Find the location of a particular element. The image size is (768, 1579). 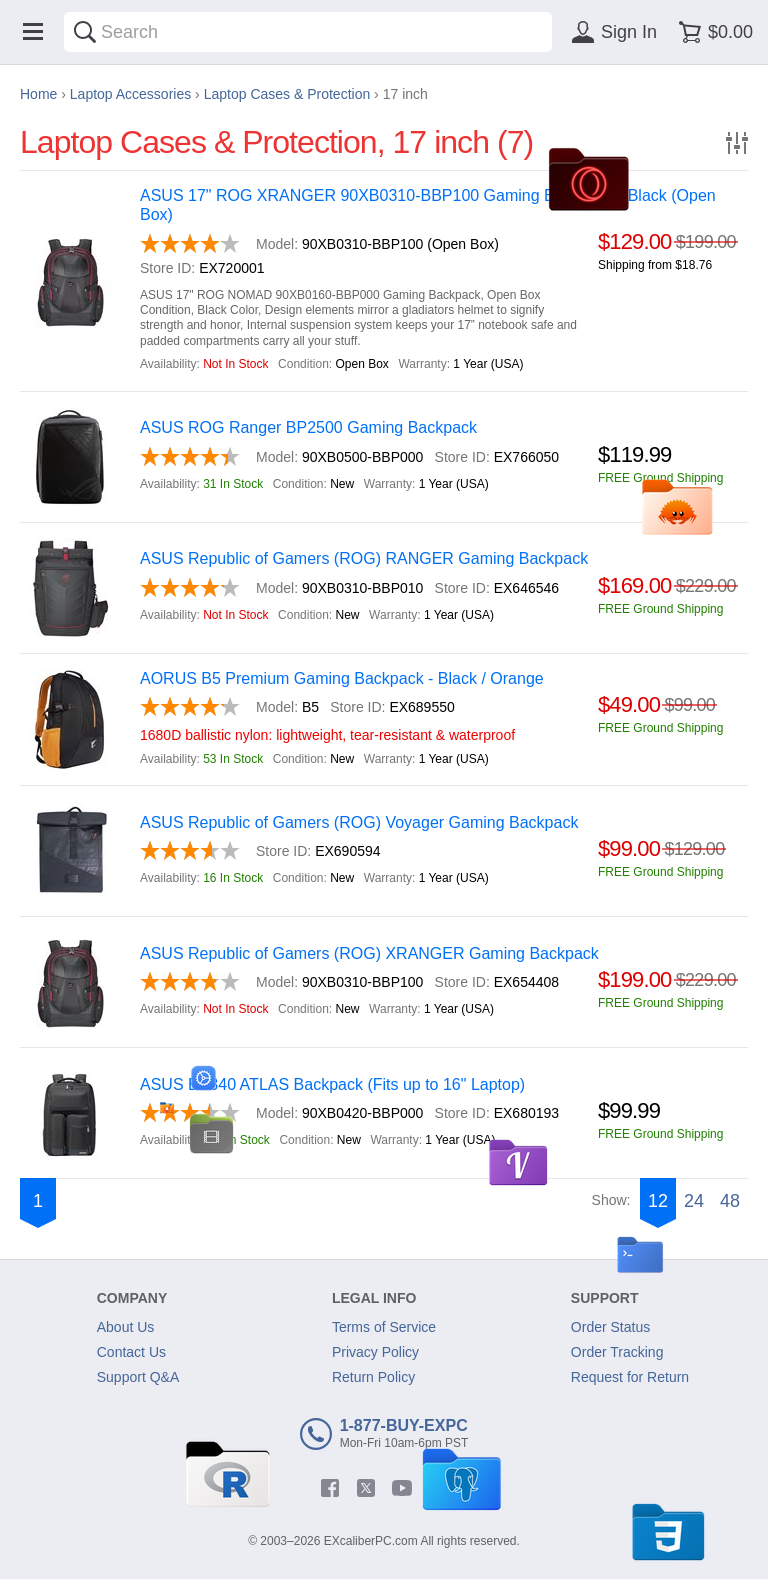

open folder containing vala programming files is located at coordinates (518, 1164).